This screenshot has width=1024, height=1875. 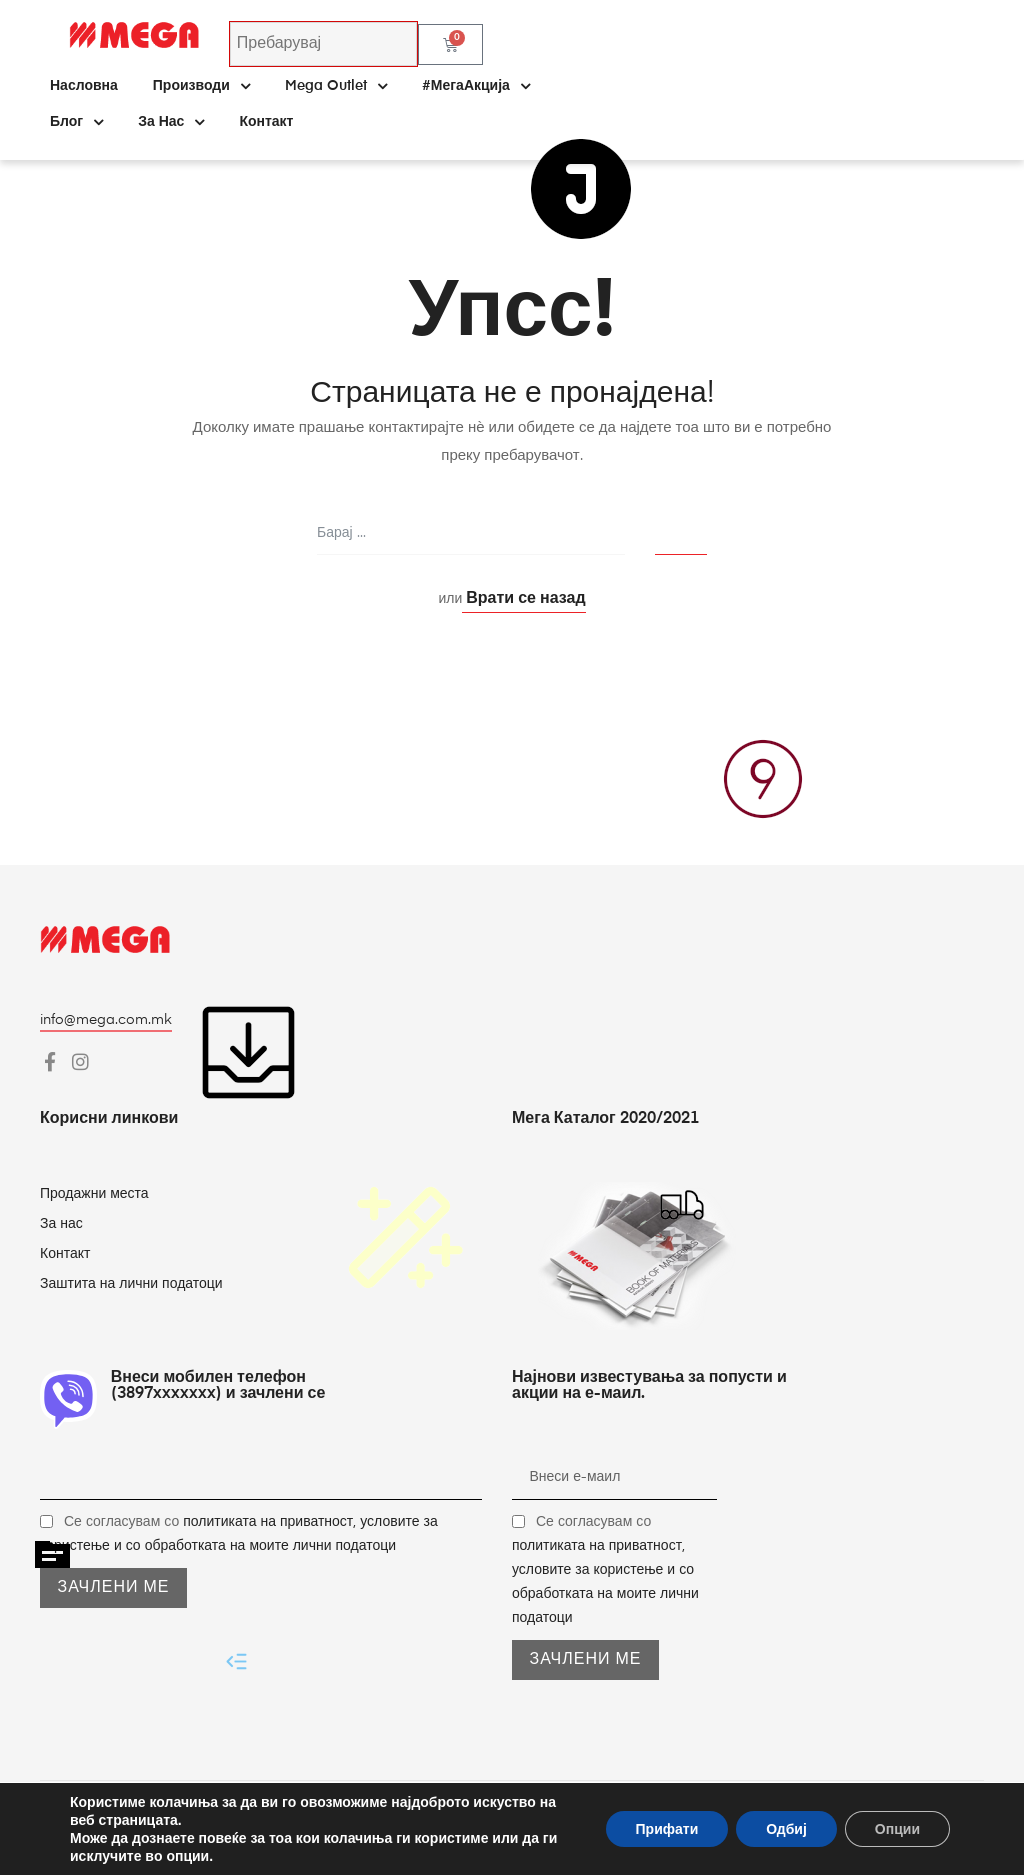 I want to click on access topic folders, so click(x=52, y=1554).